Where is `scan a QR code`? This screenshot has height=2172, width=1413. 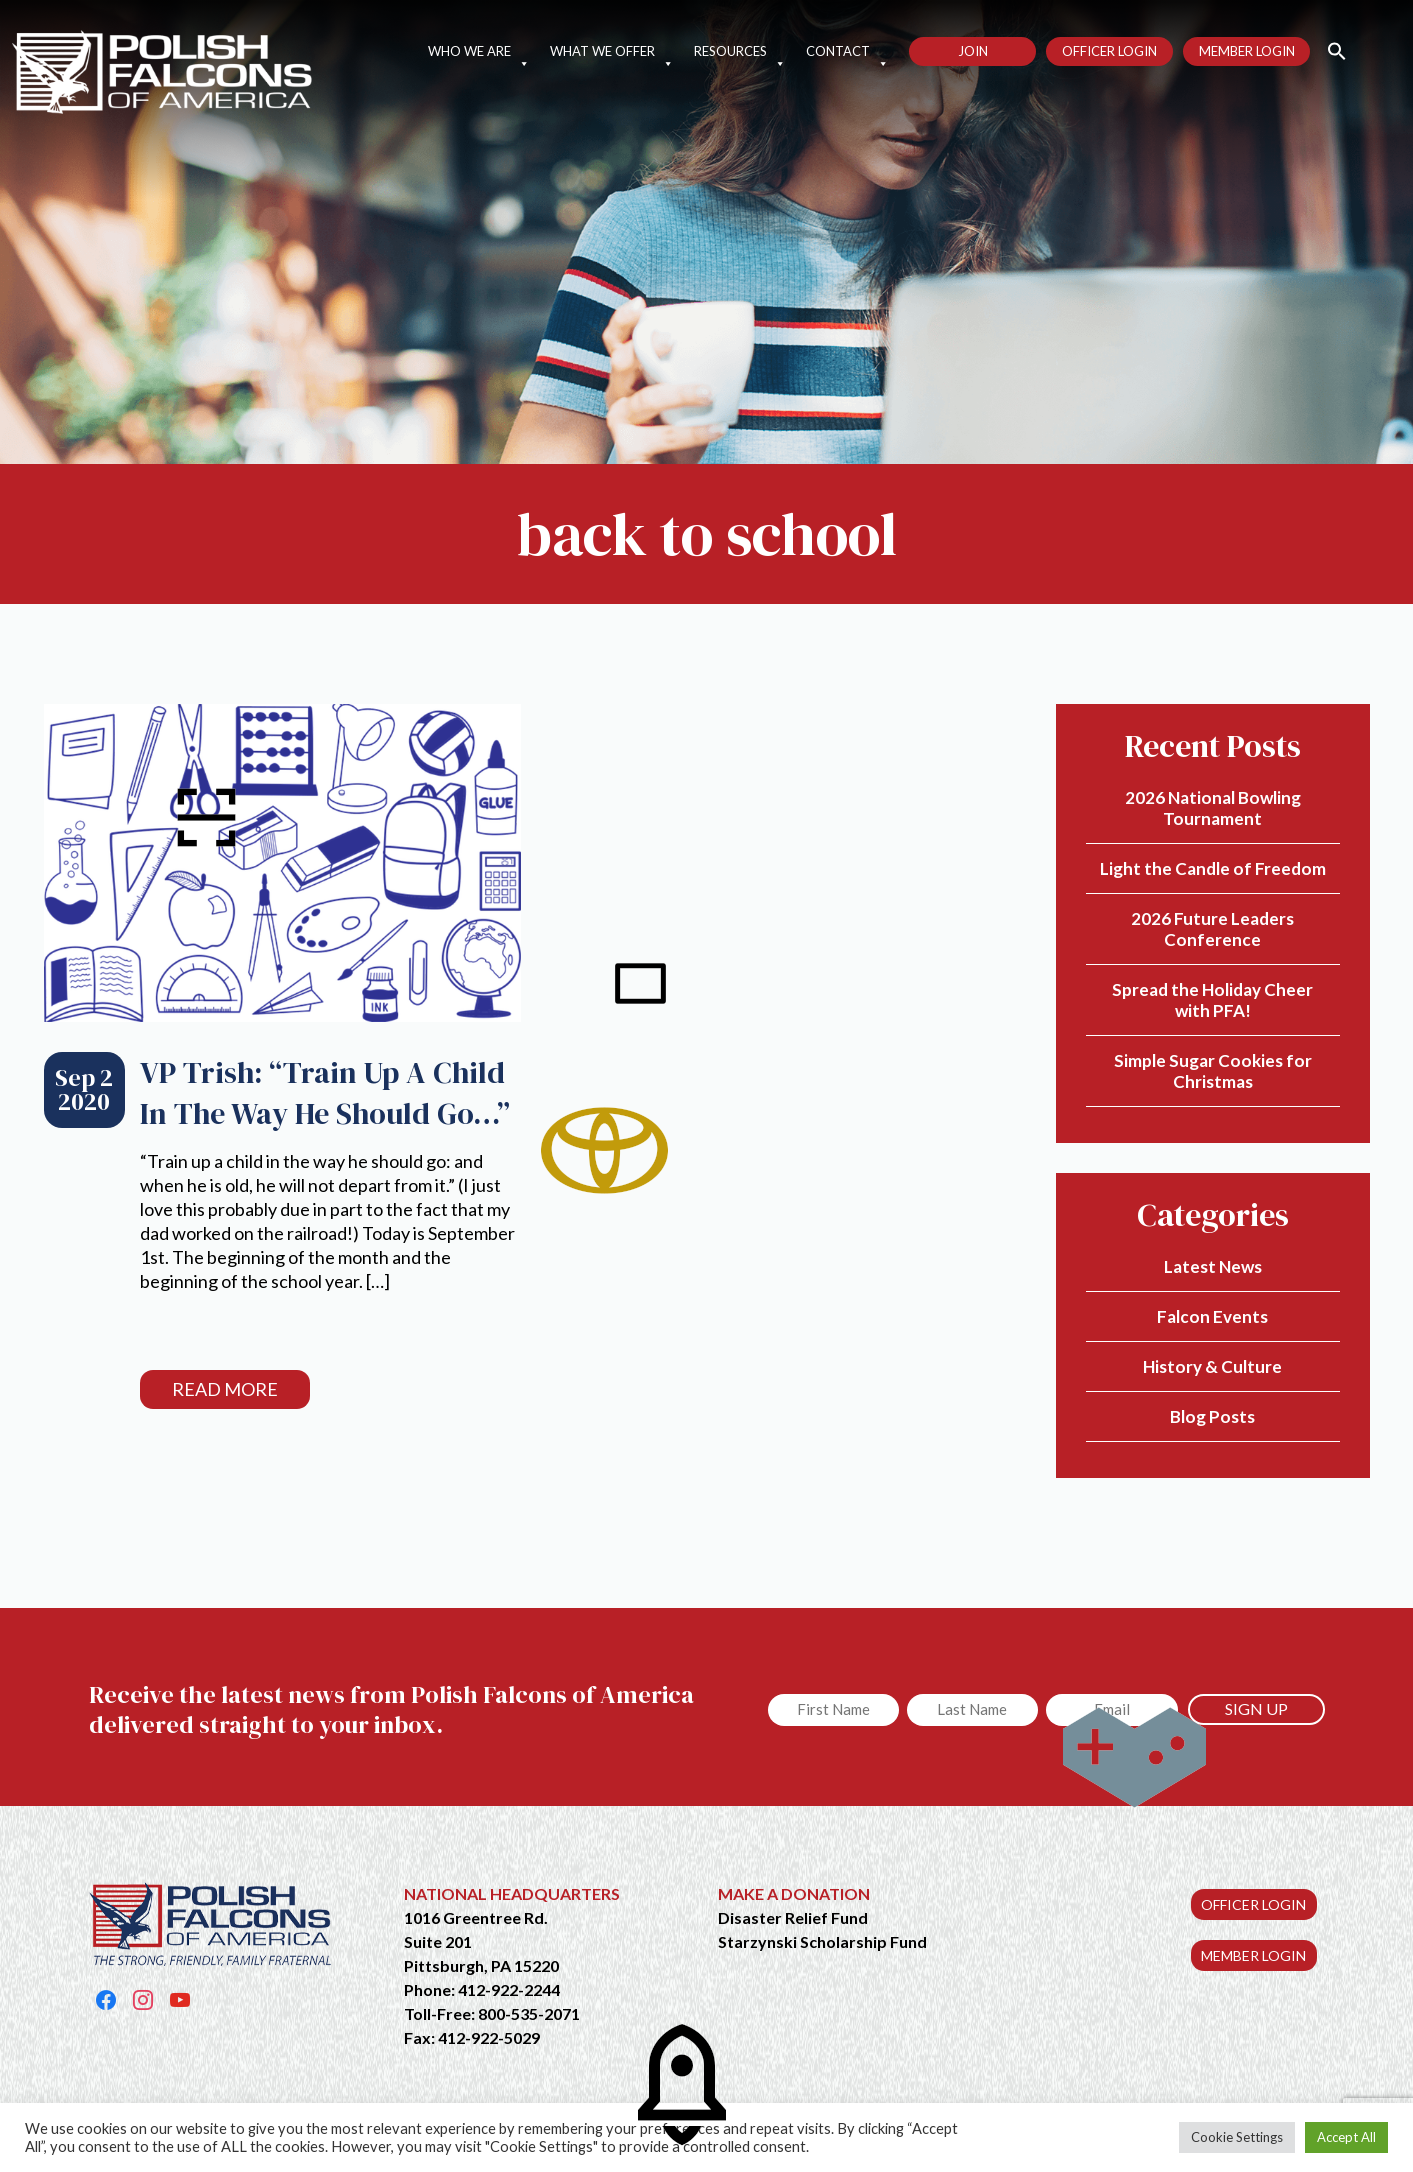
scan a QR code is located at coordinates (206, 817).